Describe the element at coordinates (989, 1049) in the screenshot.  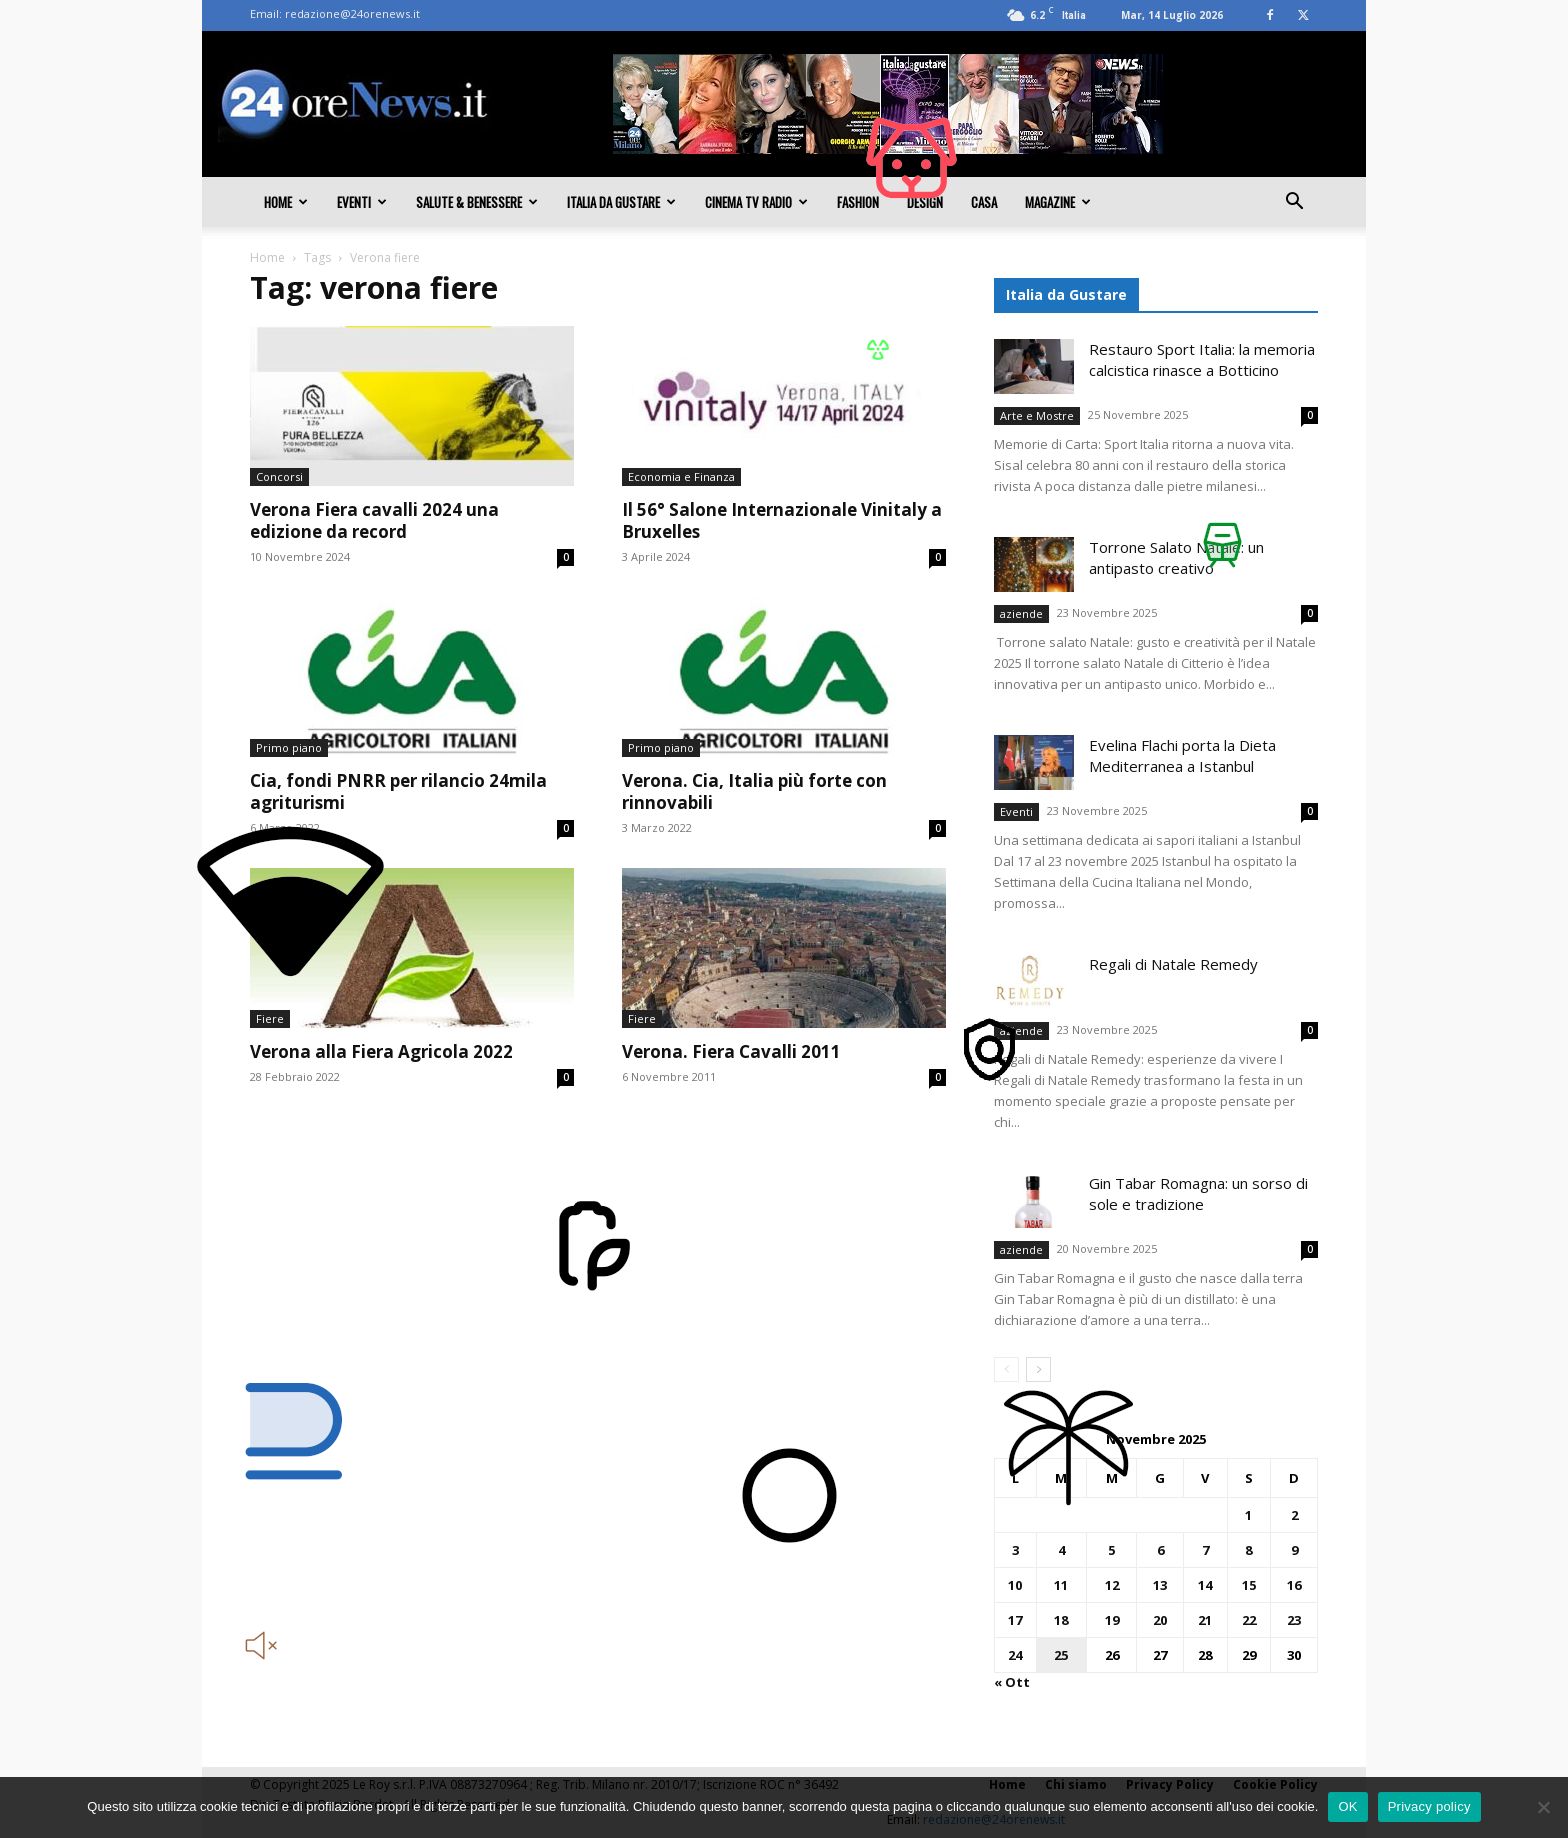
I see `view privacy policy or terms` at that location.